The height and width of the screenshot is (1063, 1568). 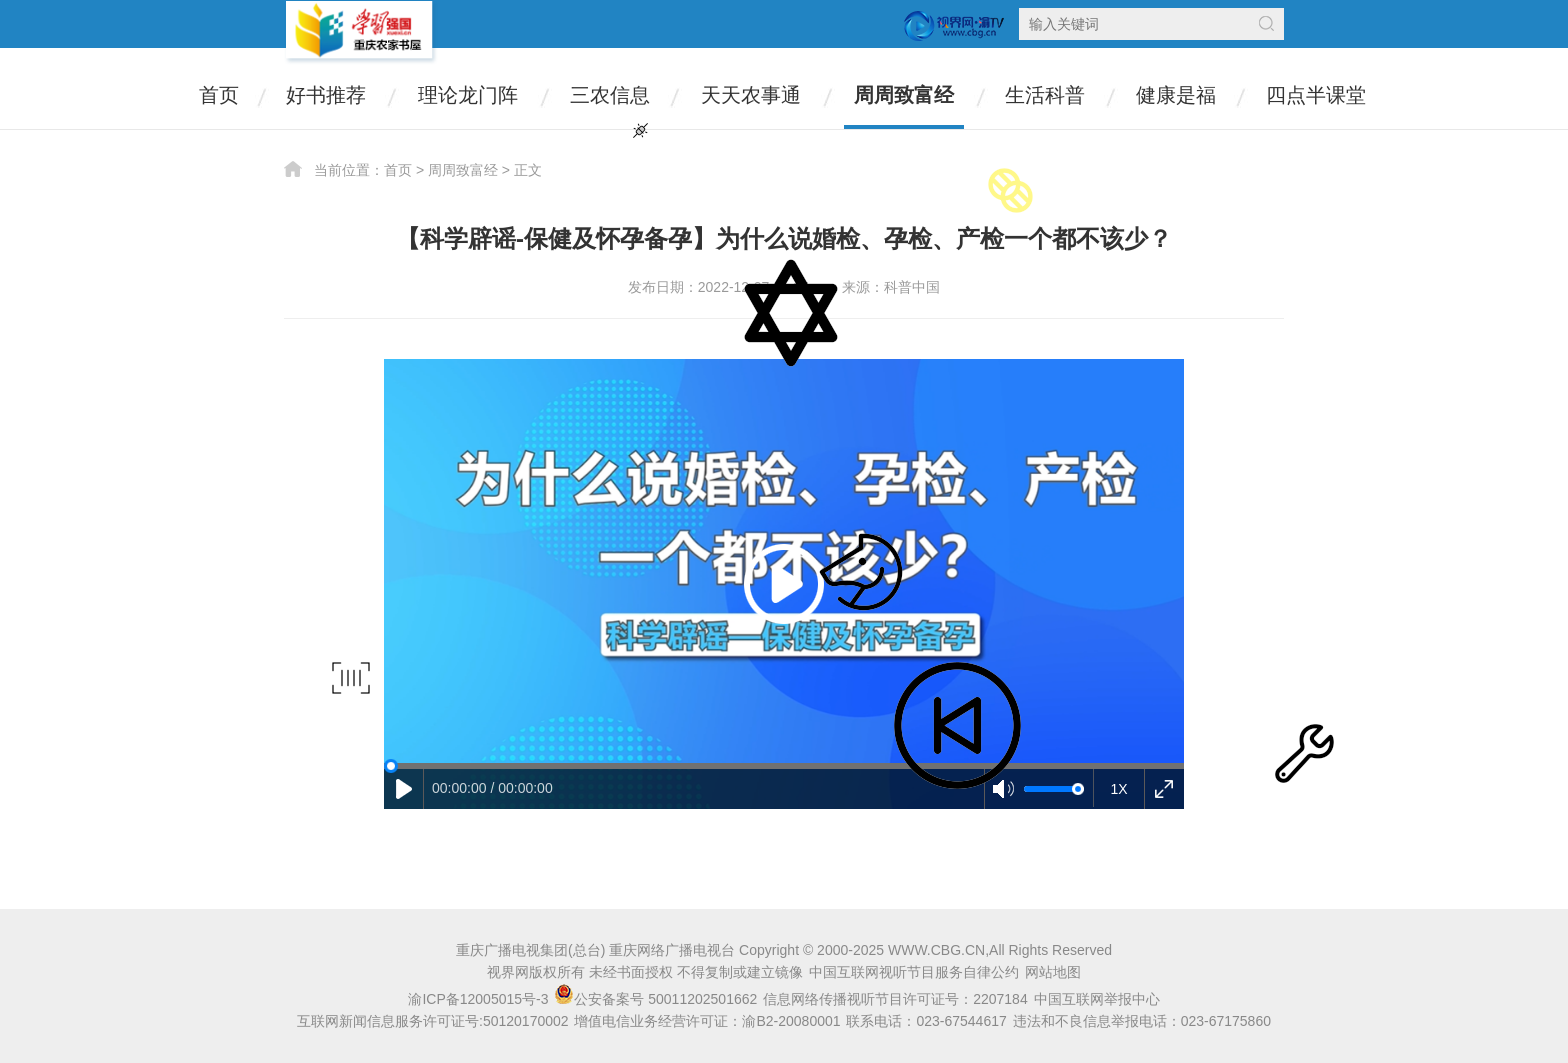 I want to click on scan a barcode, so click(x=351, y=678).